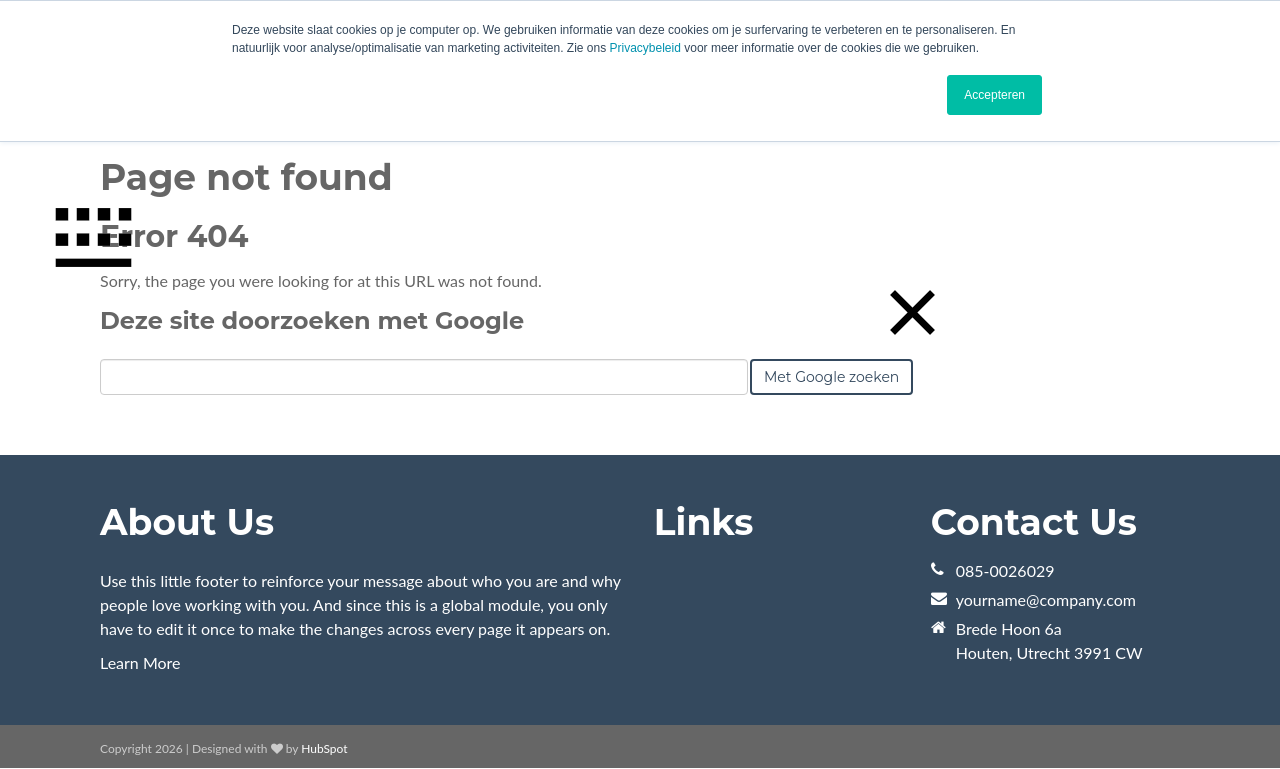  What do you see at coordinates (93, 237) in the screenshot?
I see `open the on-screen keyboard` at bounding box center [93, 237].